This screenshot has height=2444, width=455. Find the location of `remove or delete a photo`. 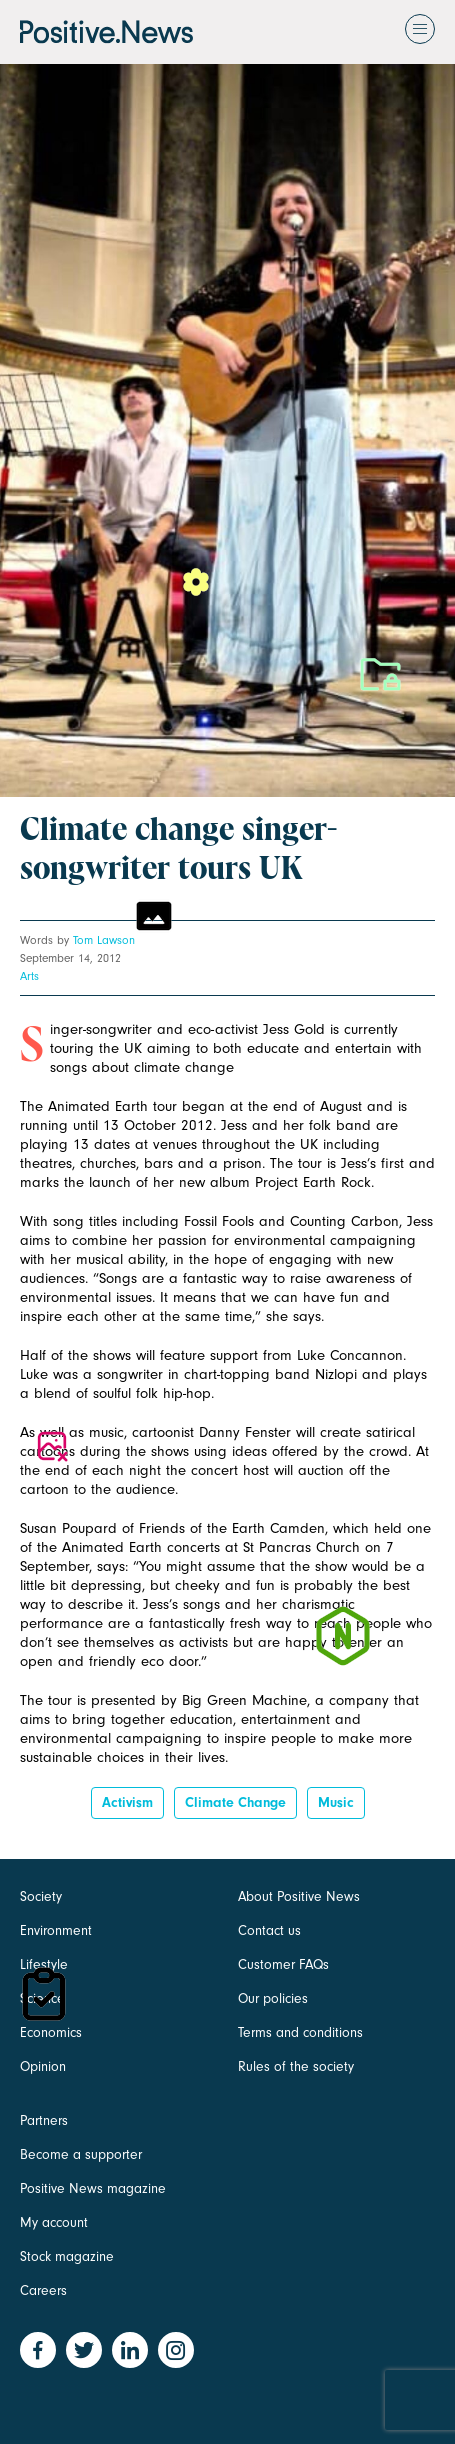

remove or delete a photo is located at coordinates (52, 1446).